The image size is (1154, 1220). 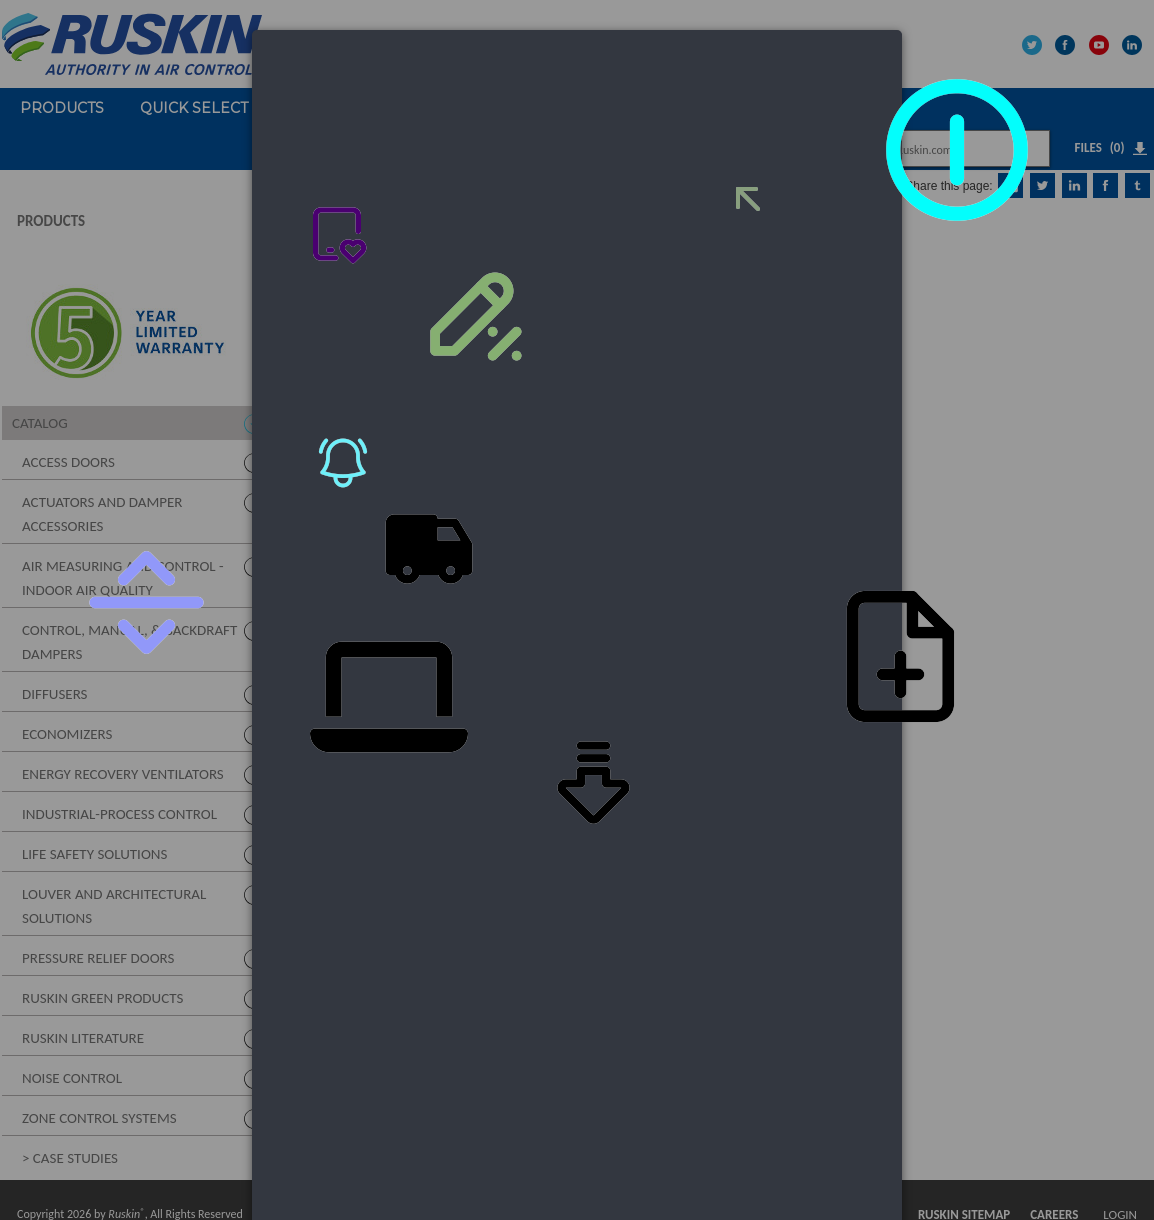 I want to click on download all items in queue, so click(x=593, y=783).